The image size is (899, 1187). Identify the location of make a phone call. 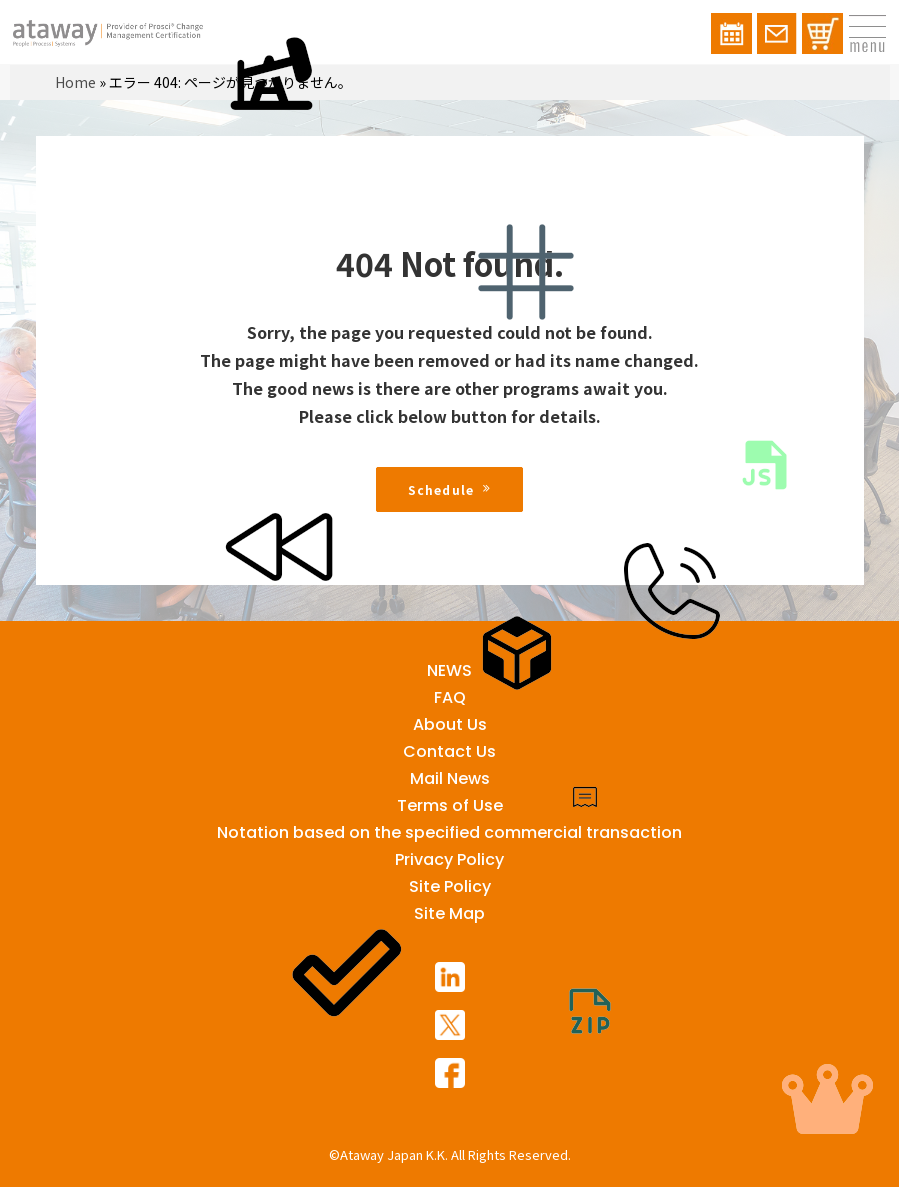
(674, 589).